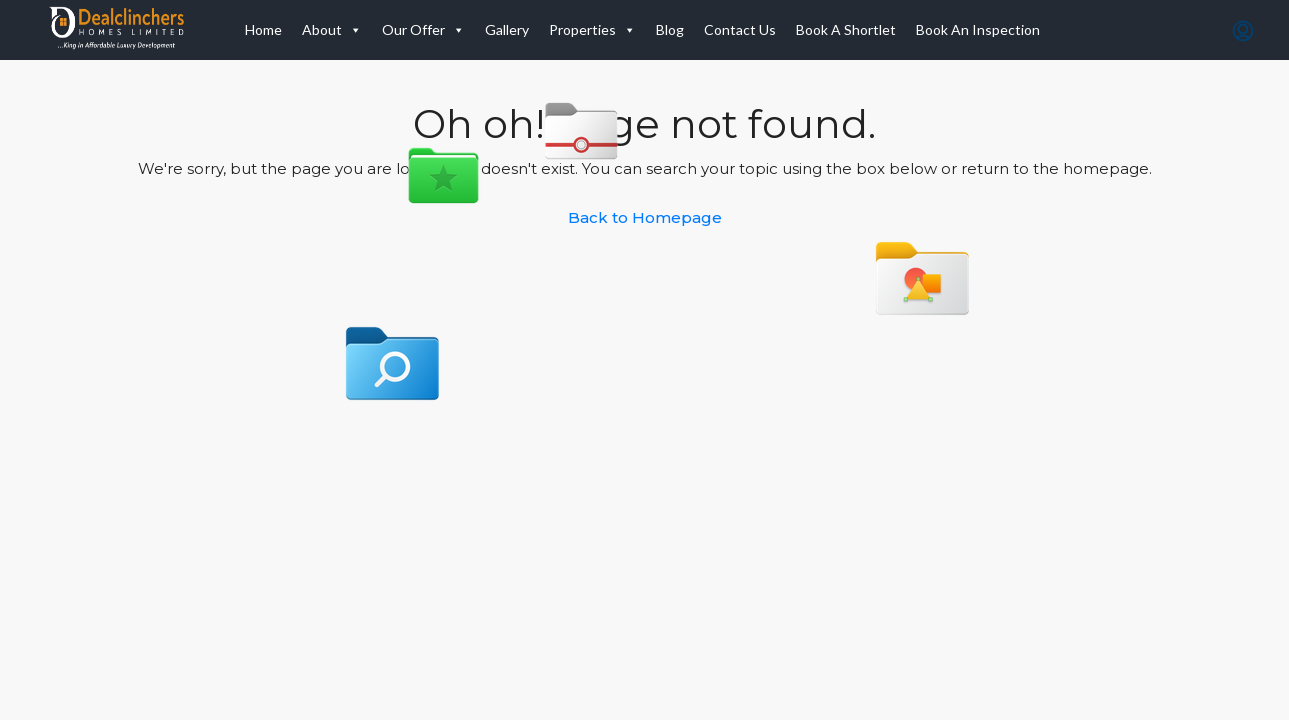 This screenshot has height=720, width=1289. Describe the element at coordinates (443, 175) in the screenshot. I see `access bookmarked or favorite files` at that location.